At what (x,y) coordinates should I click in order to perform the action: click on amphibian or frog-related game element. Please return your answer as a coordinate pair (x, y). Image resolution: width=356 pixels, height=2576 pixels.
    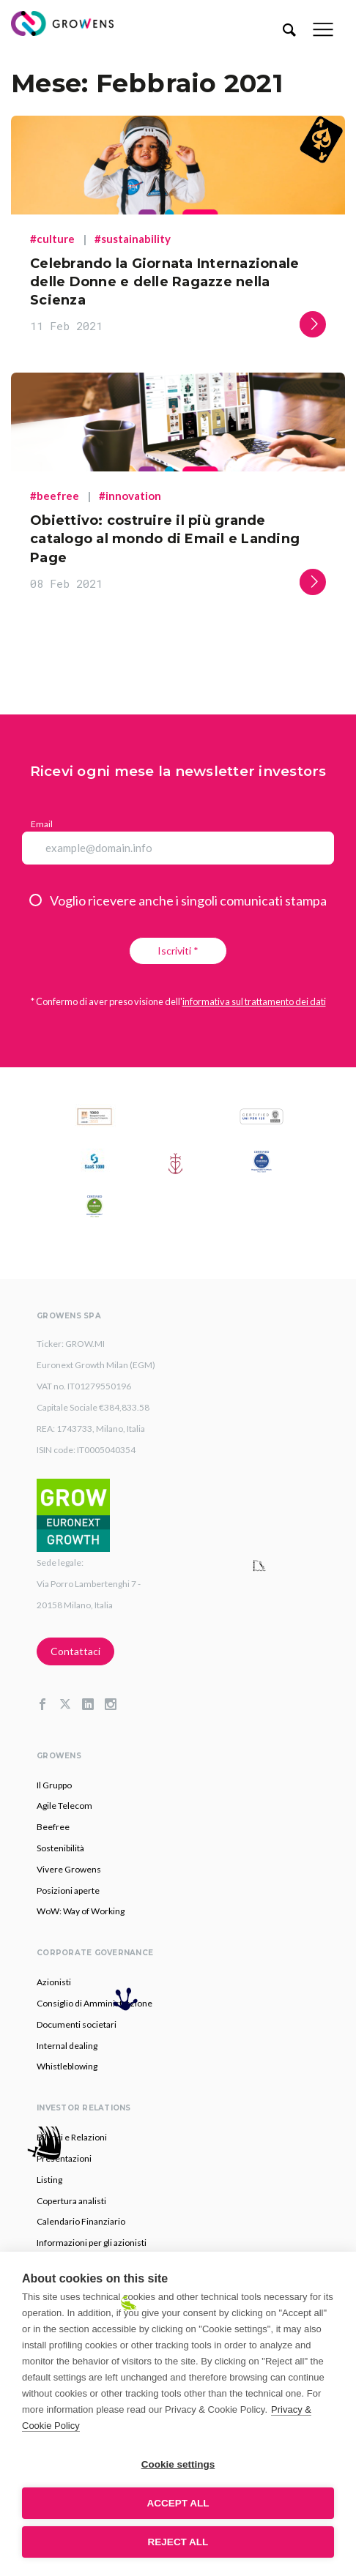
    Looking at the image, I should click on (125, 1999).